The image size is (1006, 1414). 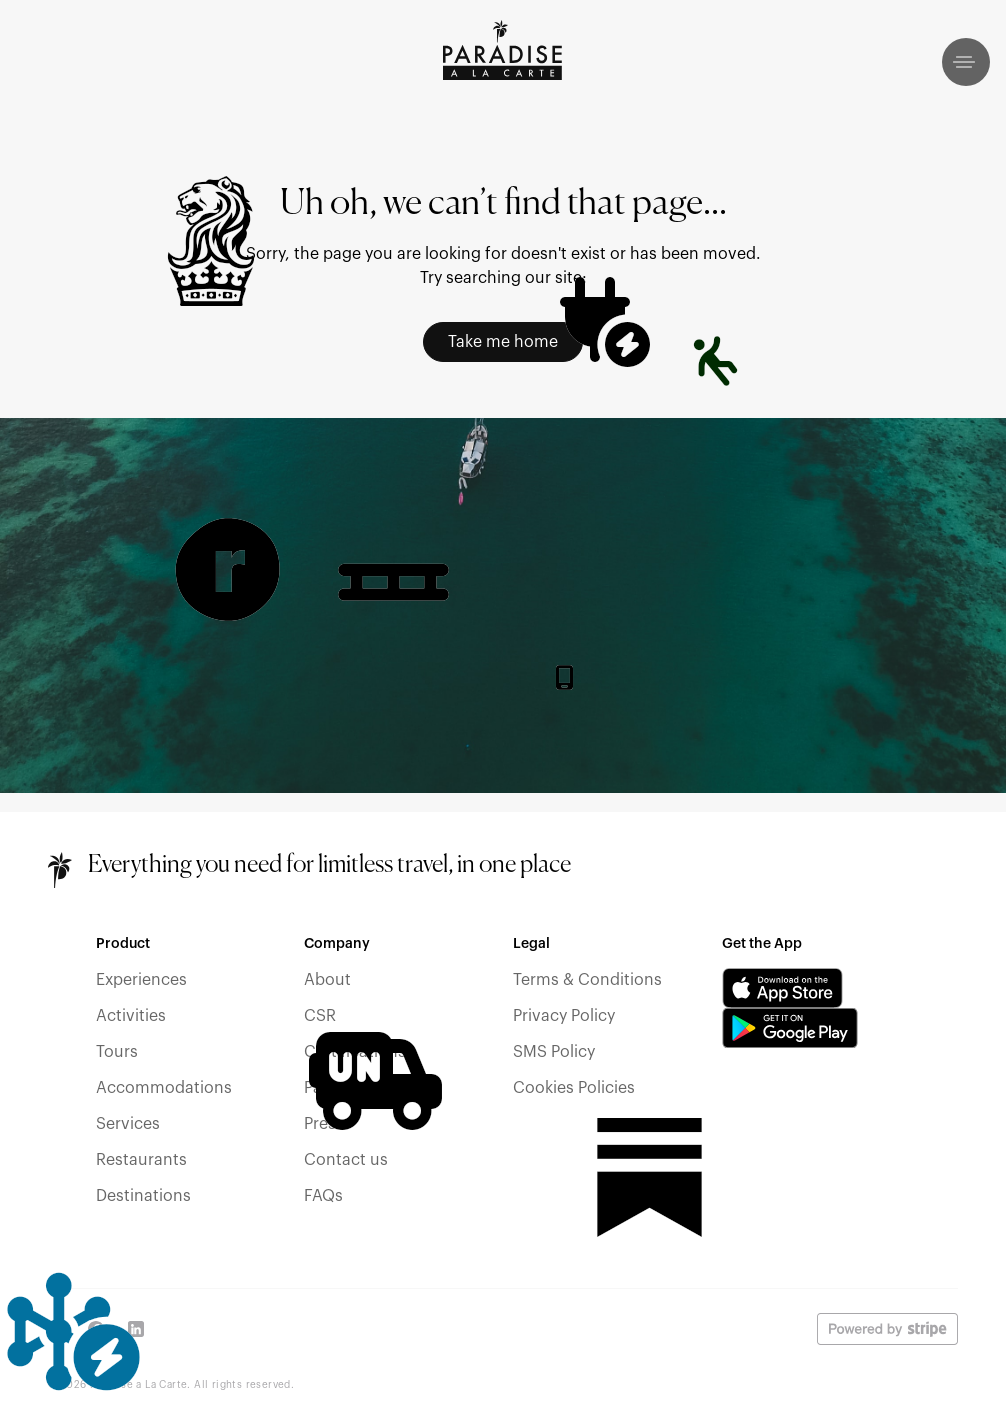 I want to click on access AI-powered network automation, so click(x=73, y=1331).